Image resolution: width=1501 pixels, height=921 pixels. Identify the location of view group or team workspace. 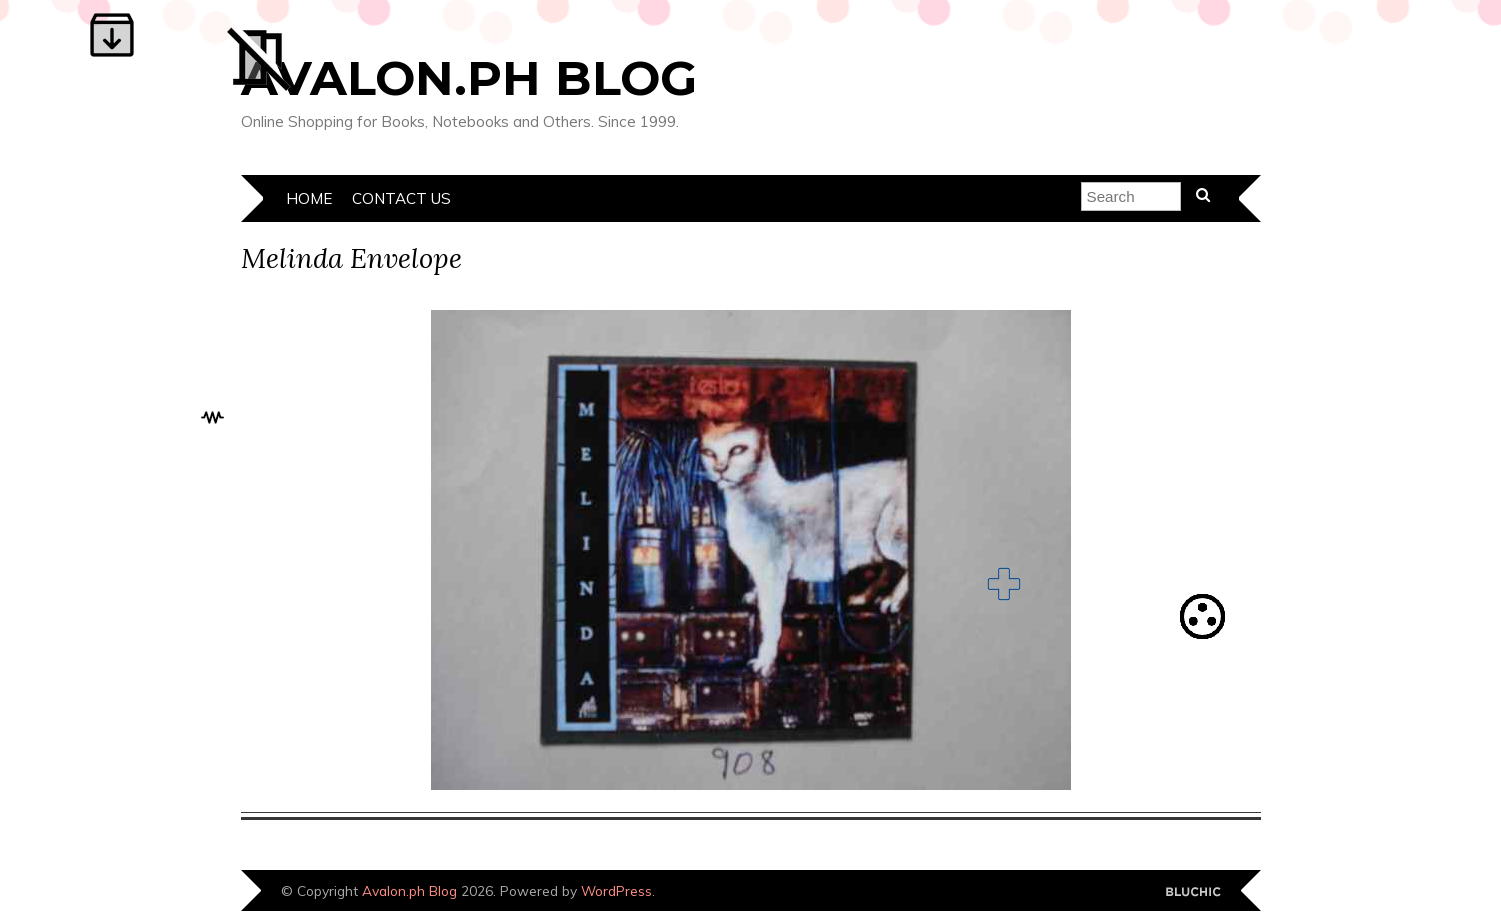
(1202, 616).